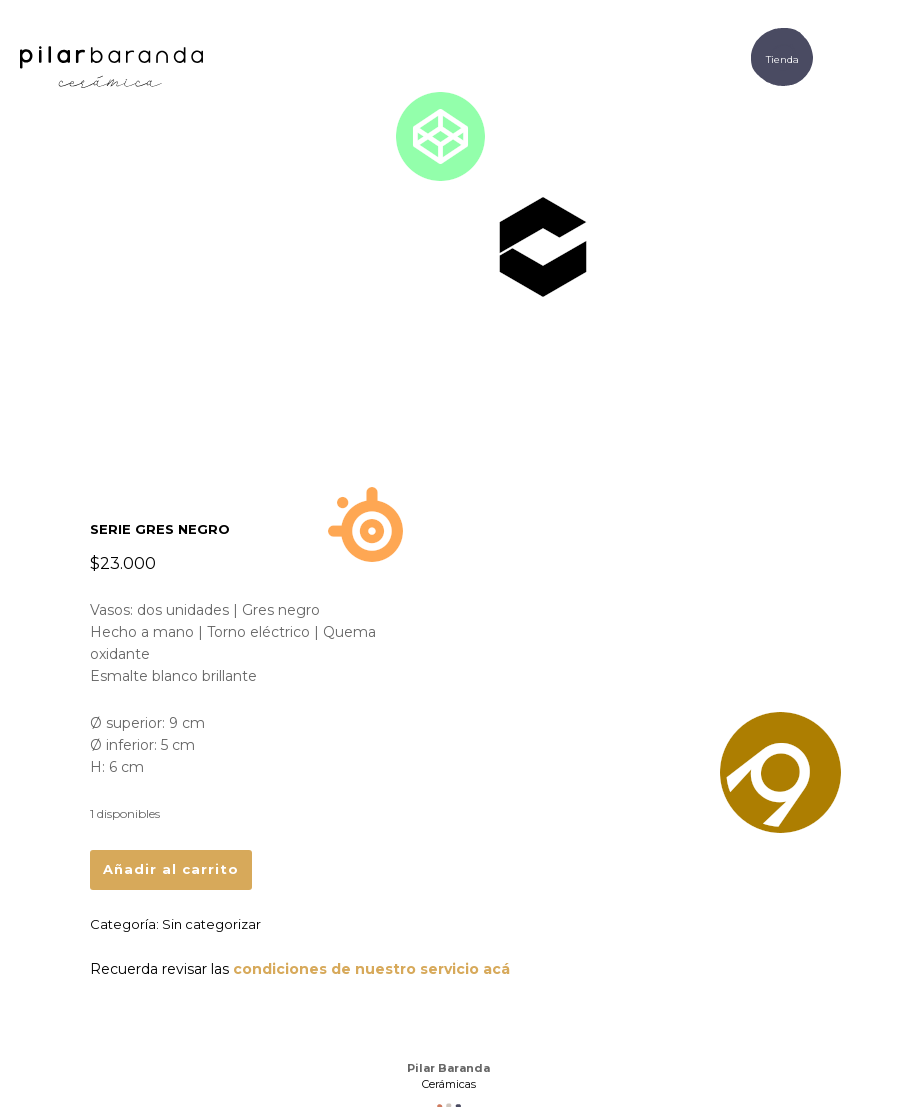 Image resolution: width=897 pixels, height=1107 pixels. Describe the element at coordinates (365, 524) in the screenshot. I see `visit the SteelSeries website or store` at that location.